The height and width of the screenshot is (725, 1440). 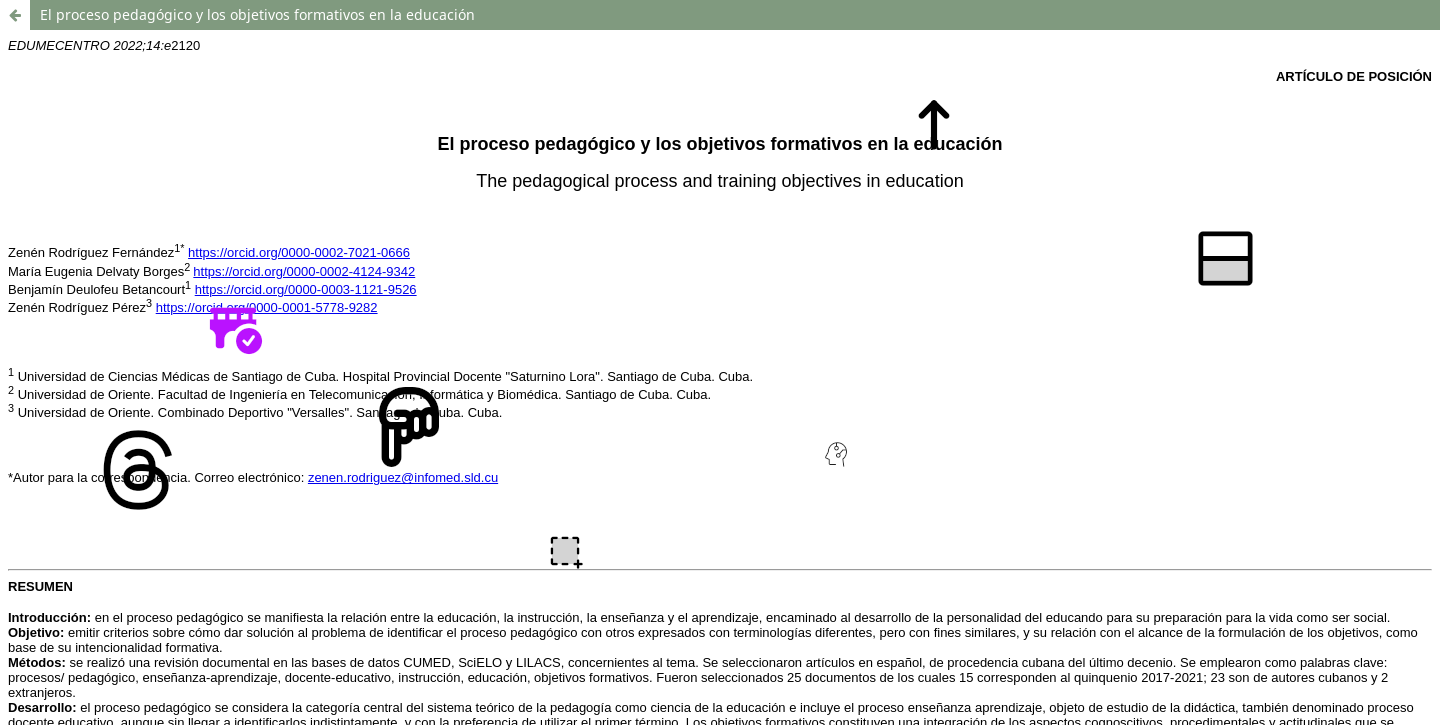 What do you see at coordinates (934, 125) in the screenshot?
I see `move item up in a list` at bounding box center [934, 125].